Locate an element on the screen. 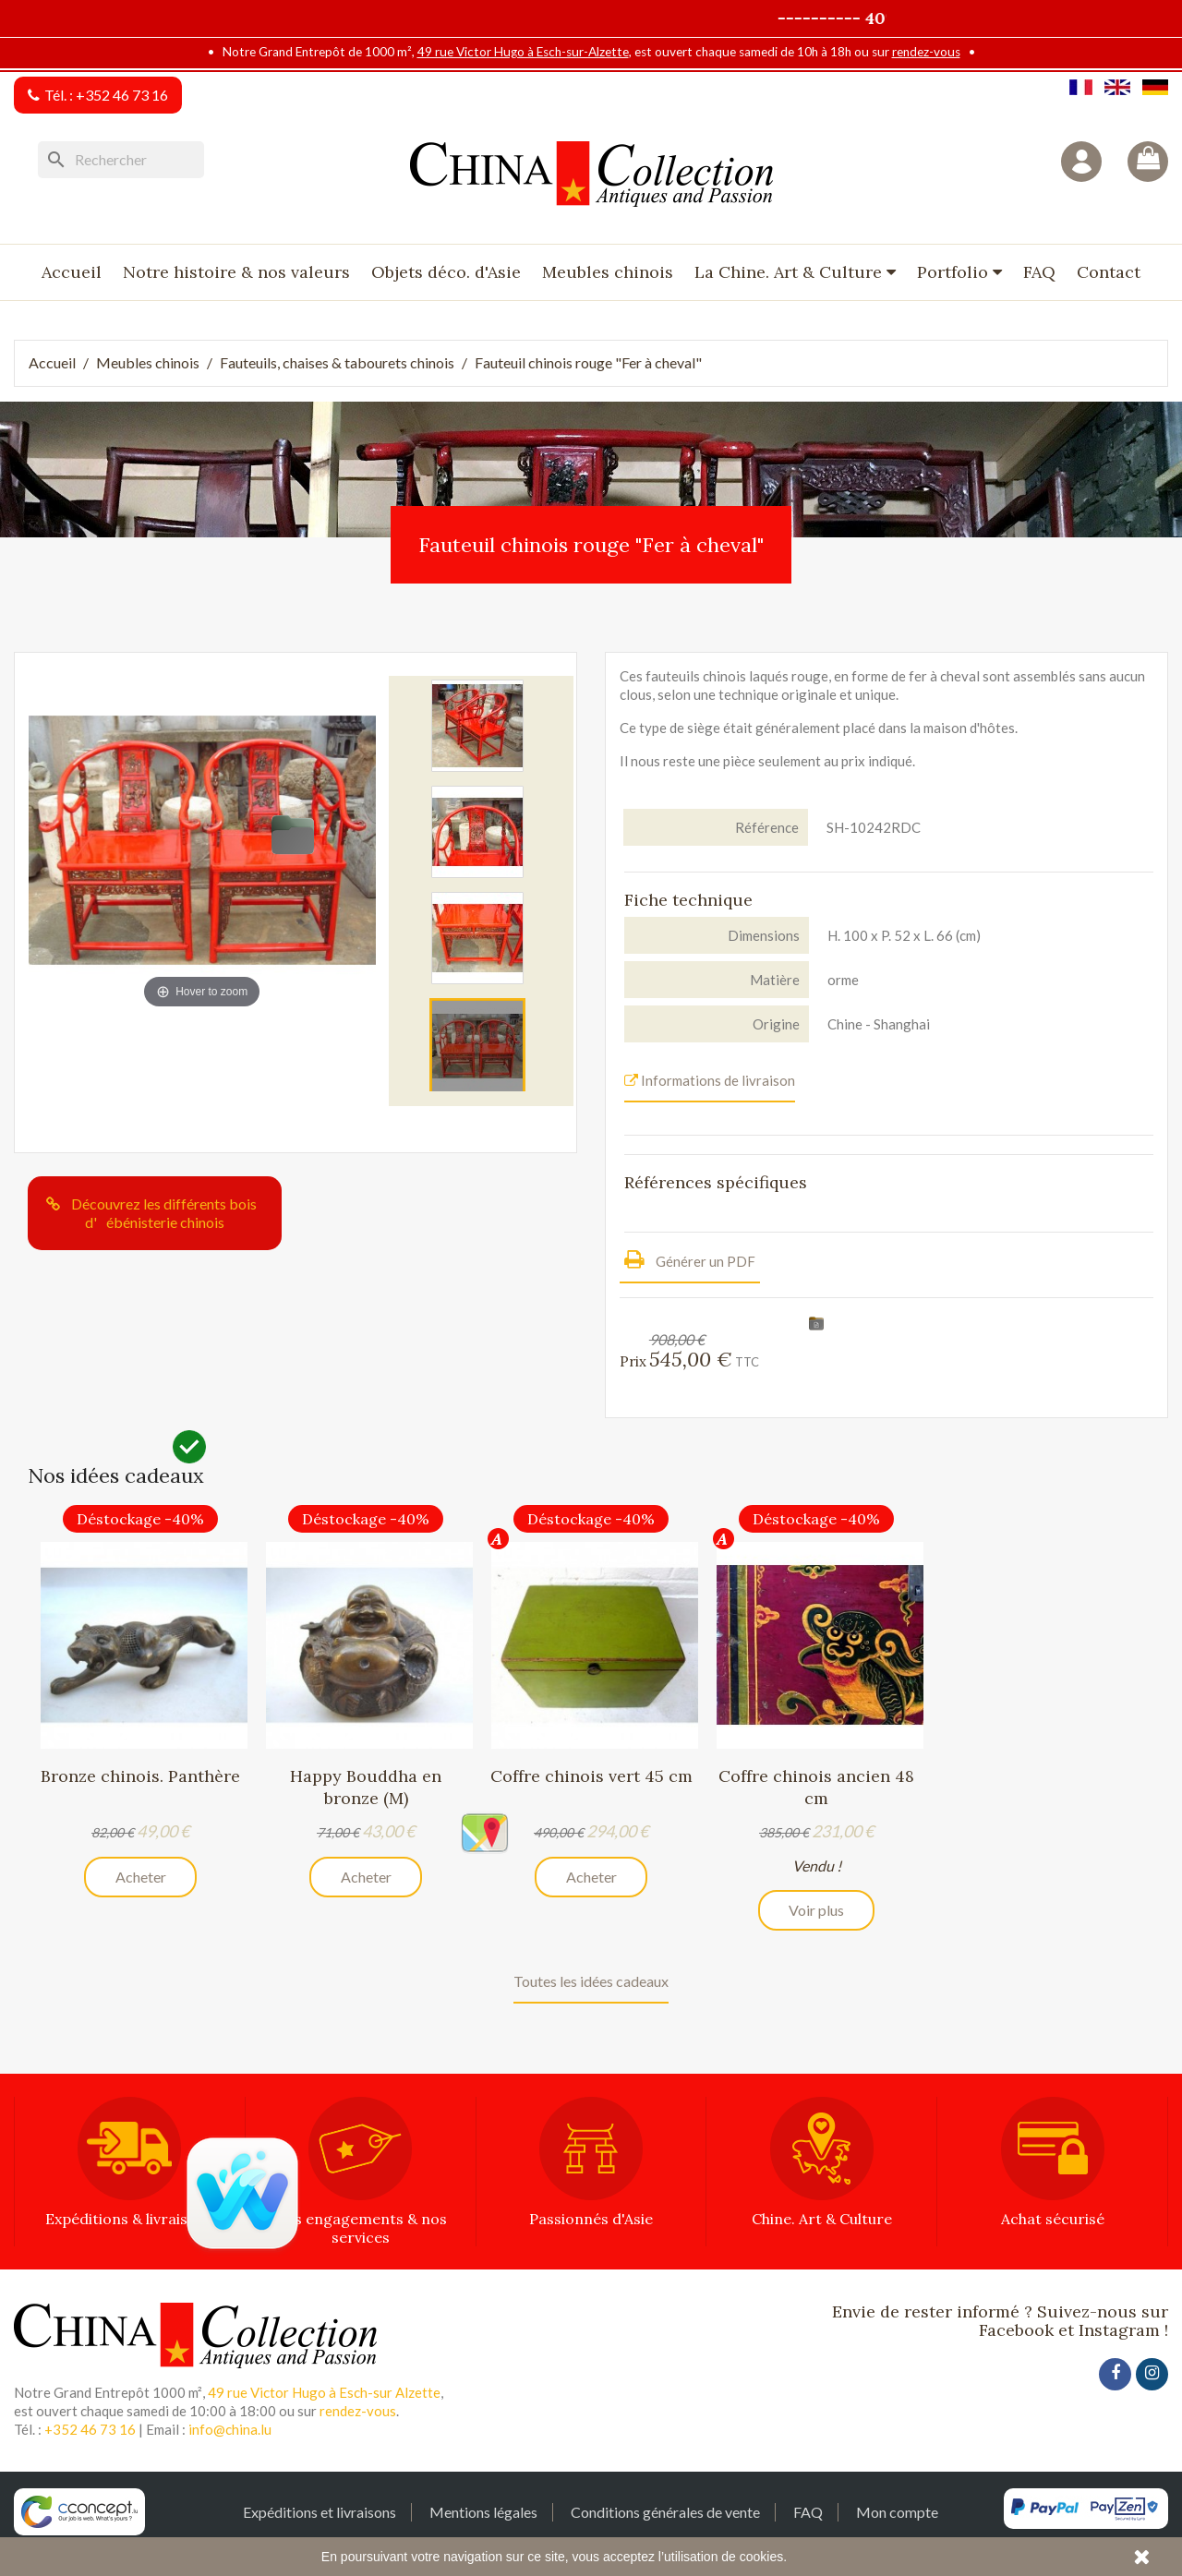 Image resolution: width=1182 pixels, height=2576 pixels. open gnome maps application is located at coordinates (485, 1833).